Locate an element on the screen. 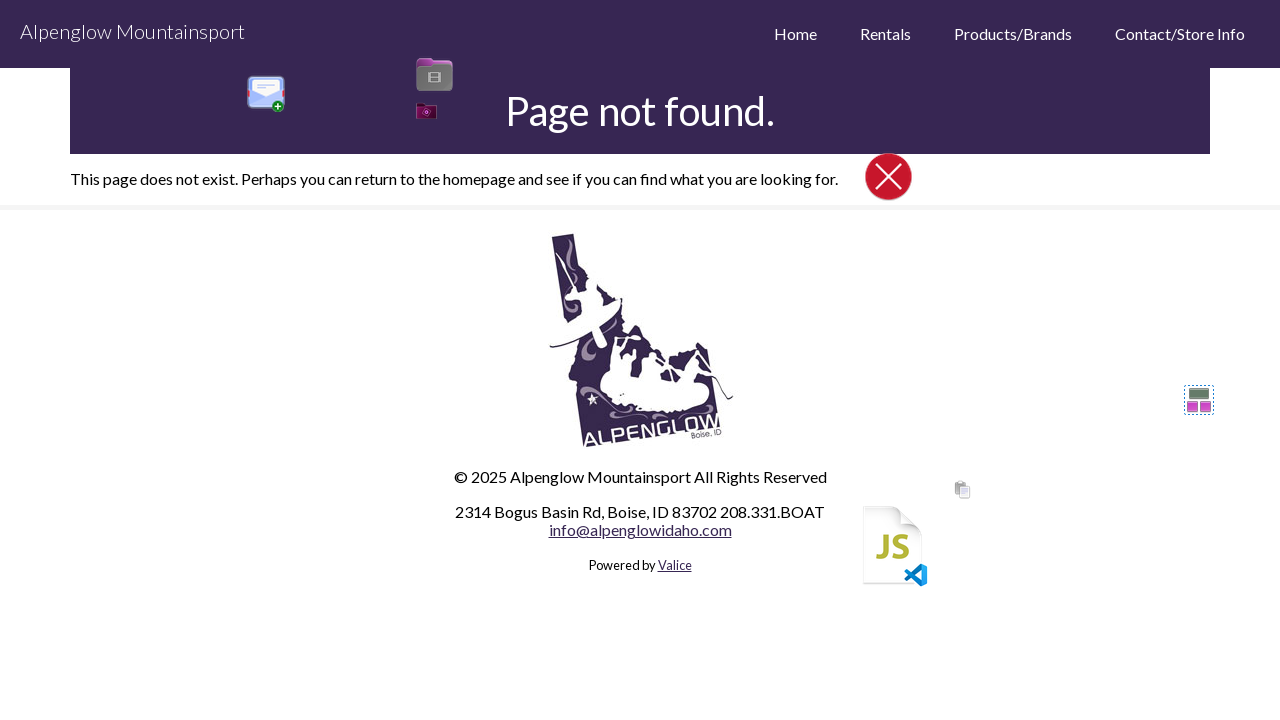 Image resolution: width=1280 pixels, height=720 pixels. open adobe premiere elements project folder is located at coordinates (426, 111).